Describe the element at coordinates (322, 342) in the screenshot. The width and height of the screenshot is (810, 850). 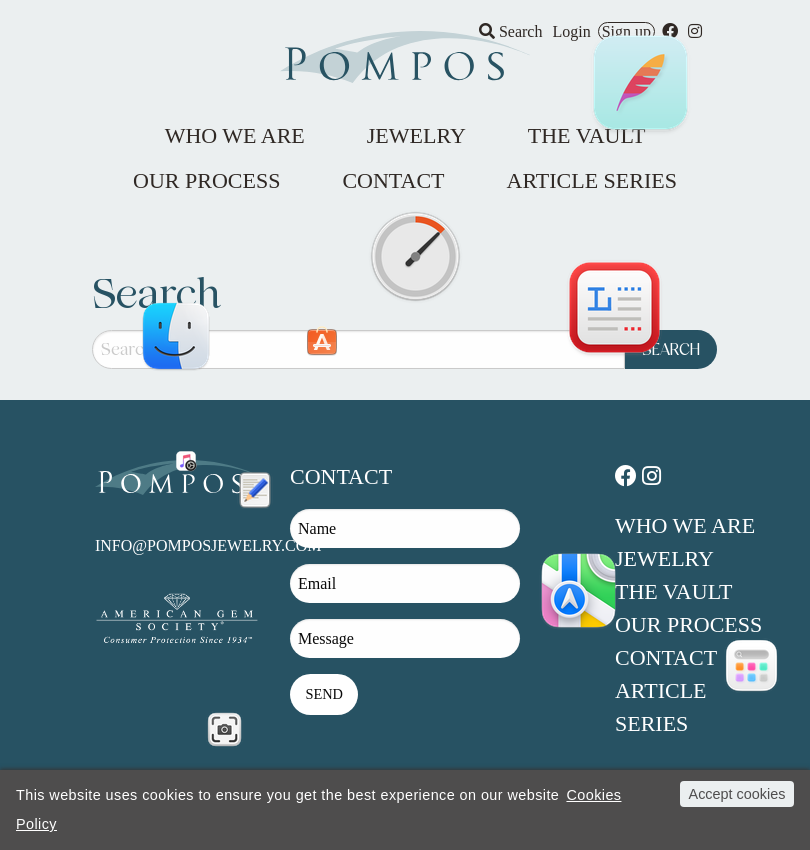
I see `open the software store to browse and install apps` at that location.